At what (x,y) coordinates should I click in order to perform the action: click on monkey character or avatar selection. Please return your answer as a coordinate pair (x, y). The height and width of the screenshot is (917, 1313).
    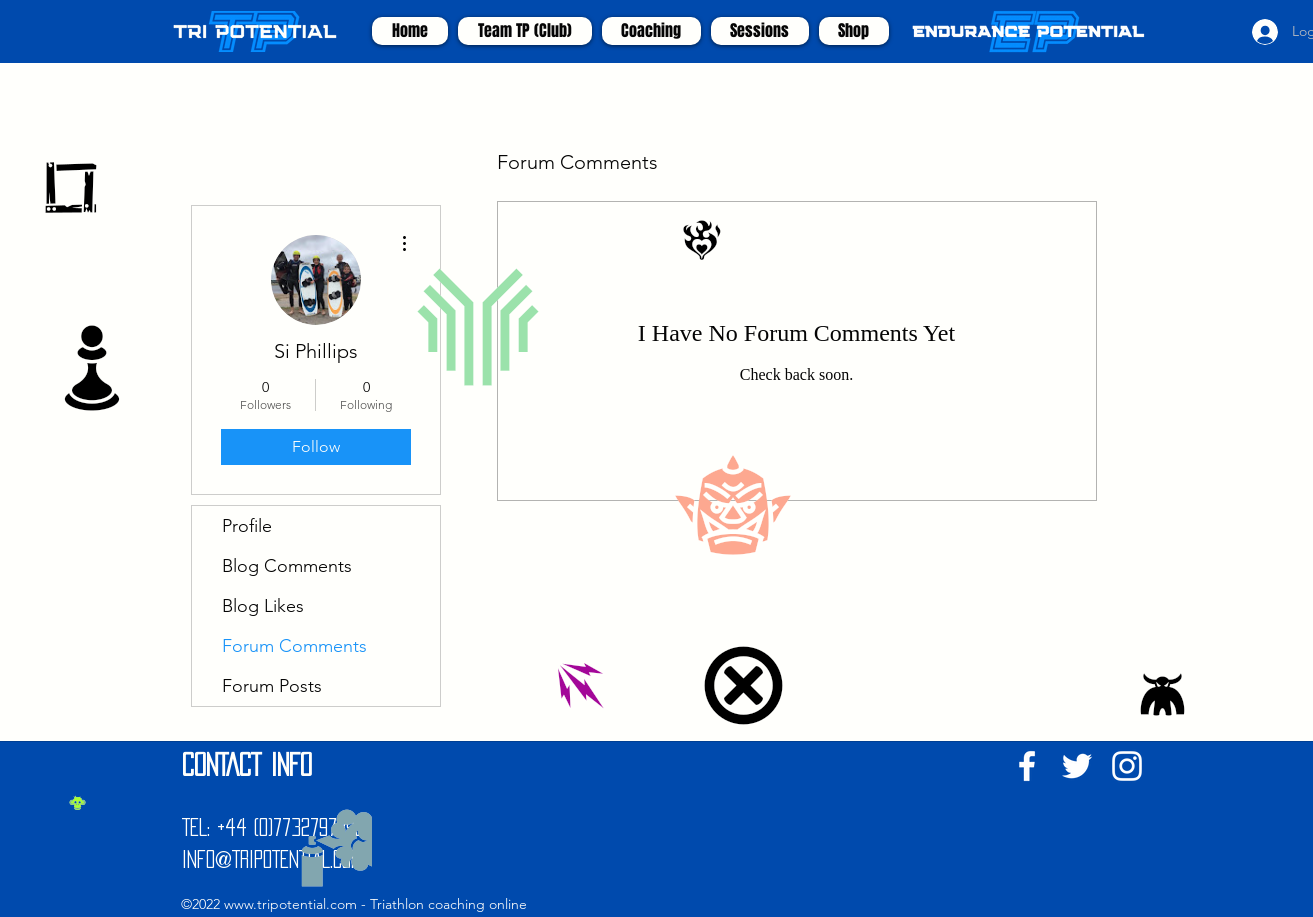
    Looking at the image, I should click on (77, 803).